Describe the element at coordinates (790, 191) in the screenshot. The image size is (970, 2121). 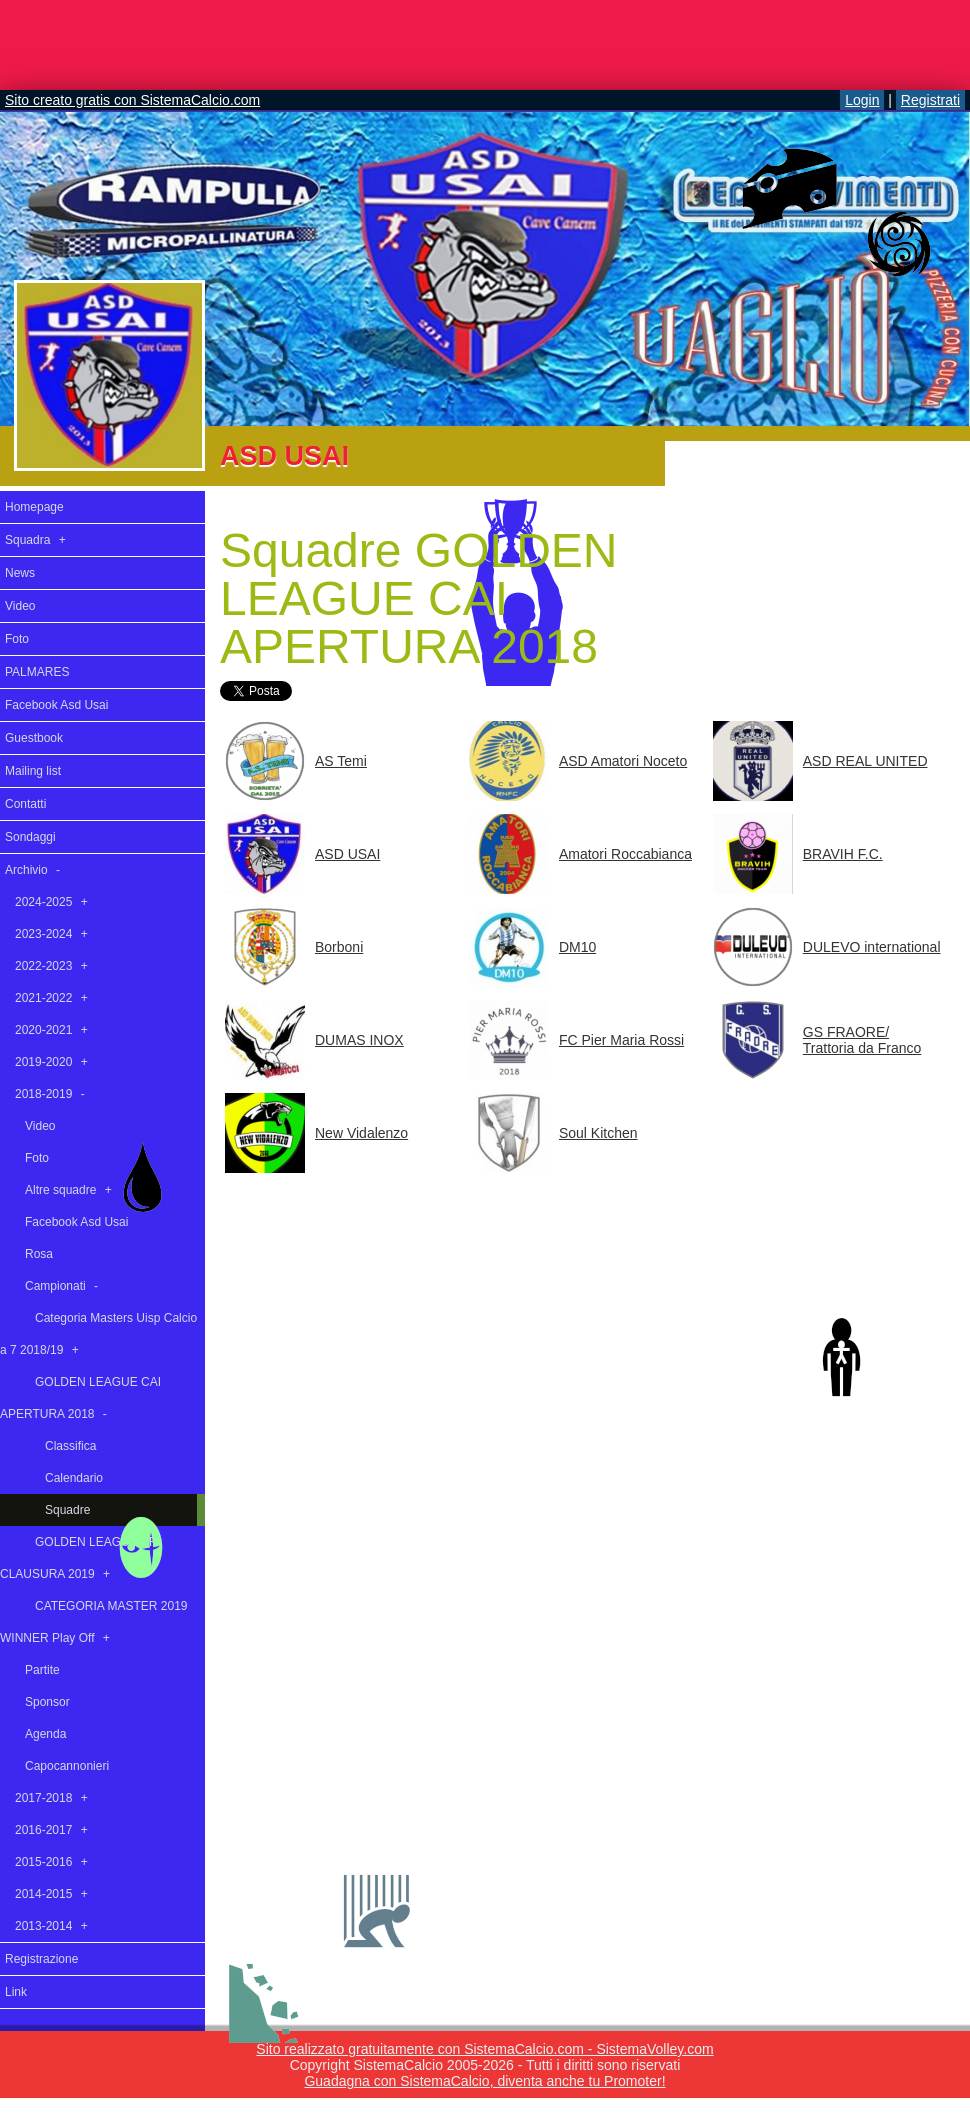
I see `cheese or dairy food item in a game inventory` at that location.